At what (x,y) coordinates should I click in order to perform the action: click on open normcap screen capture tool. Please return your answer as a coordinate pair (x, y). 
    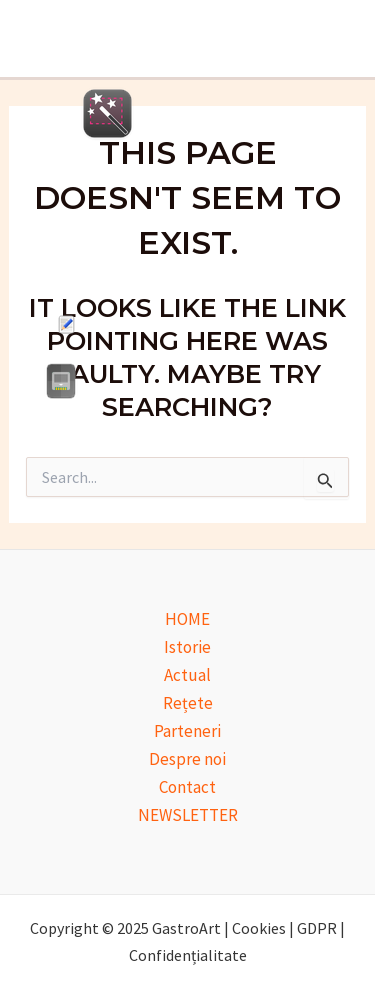
    Looking at the image, I should click on (107, 113).